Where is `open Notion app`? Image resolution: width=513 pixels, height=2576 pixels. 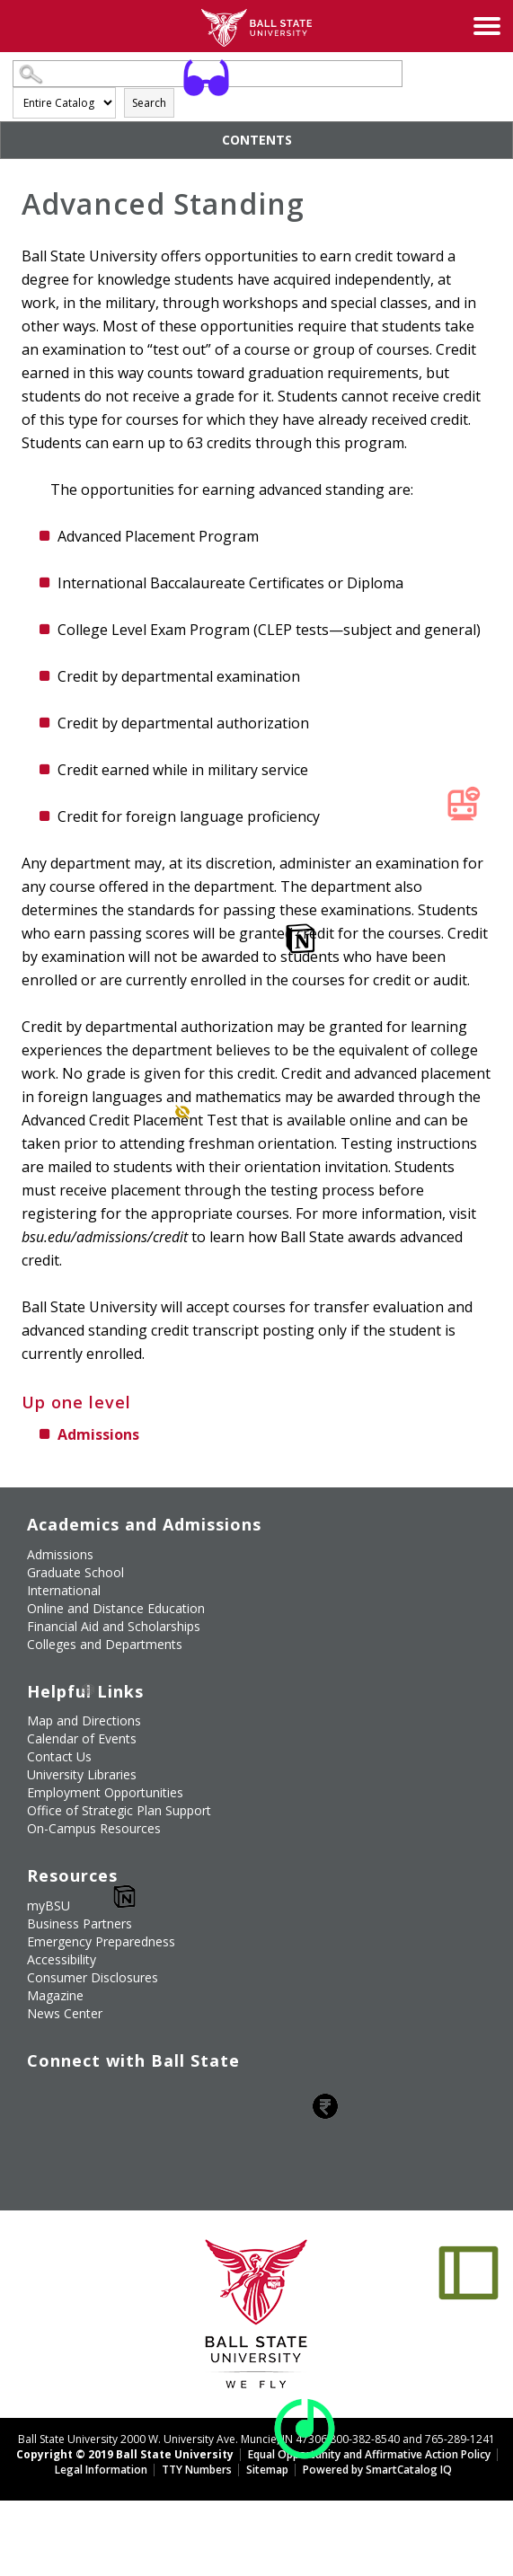 open Notion app is located at coordinates (301, 939).